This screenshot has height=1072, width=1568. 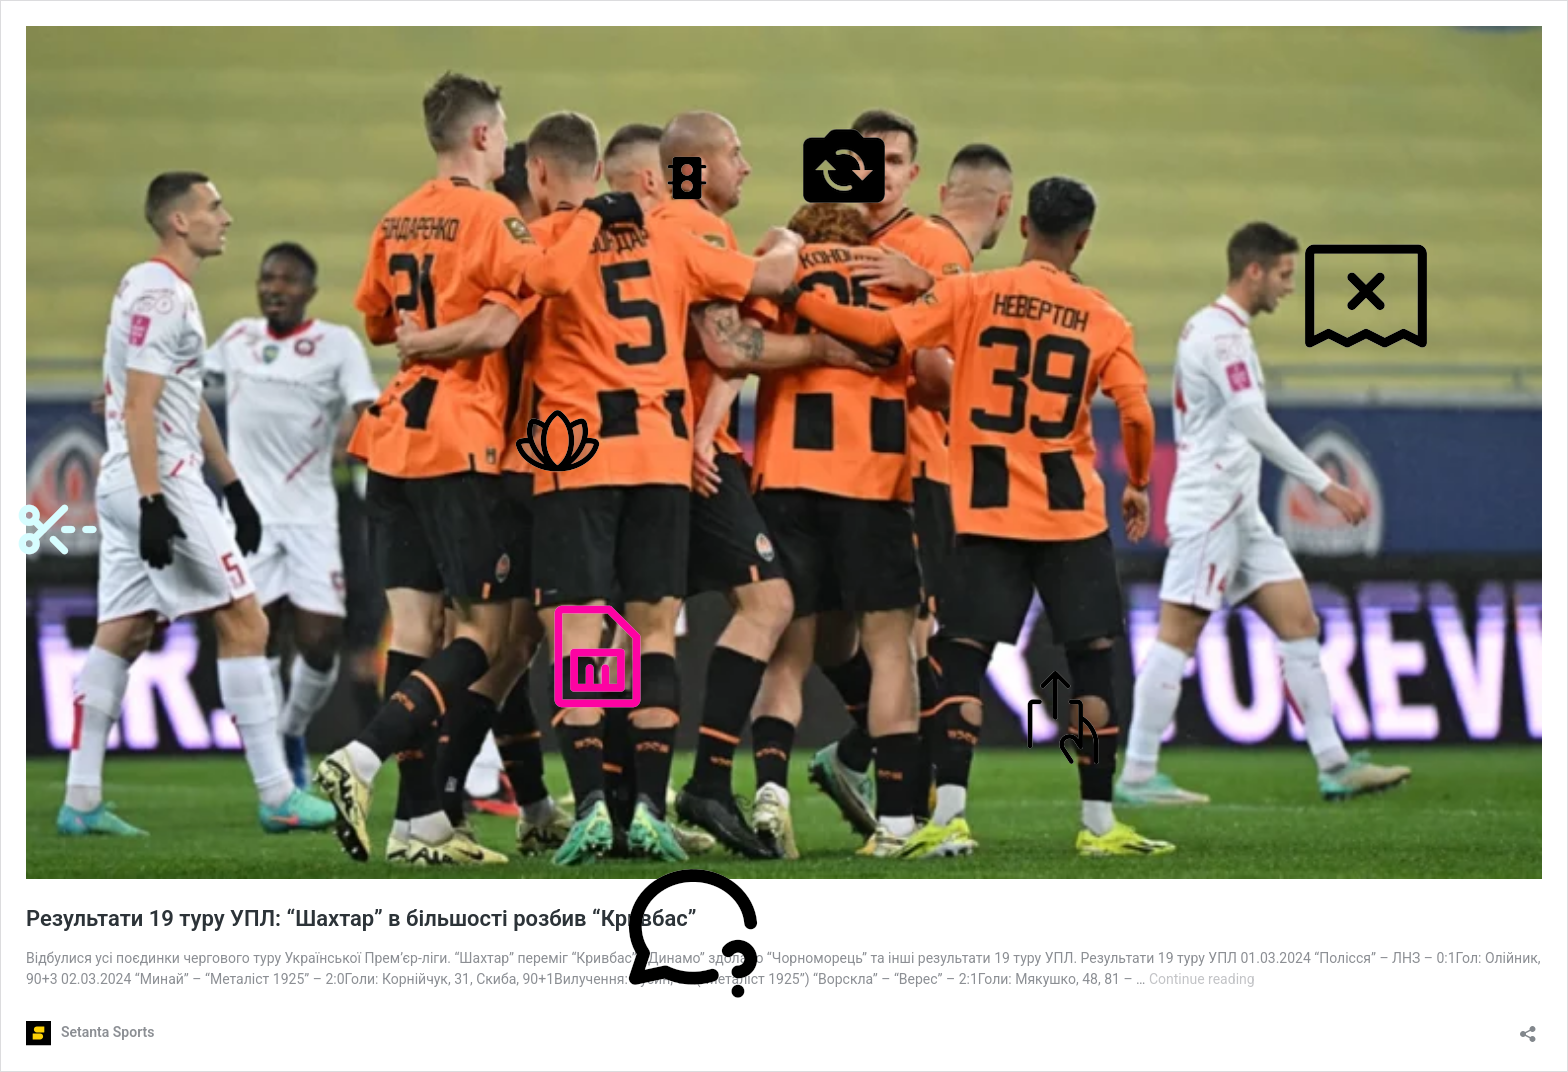 What do you see at coordinates (597, 656) in the screenshot?
I see `manage sim card settings` at bounding box center [597, 656].